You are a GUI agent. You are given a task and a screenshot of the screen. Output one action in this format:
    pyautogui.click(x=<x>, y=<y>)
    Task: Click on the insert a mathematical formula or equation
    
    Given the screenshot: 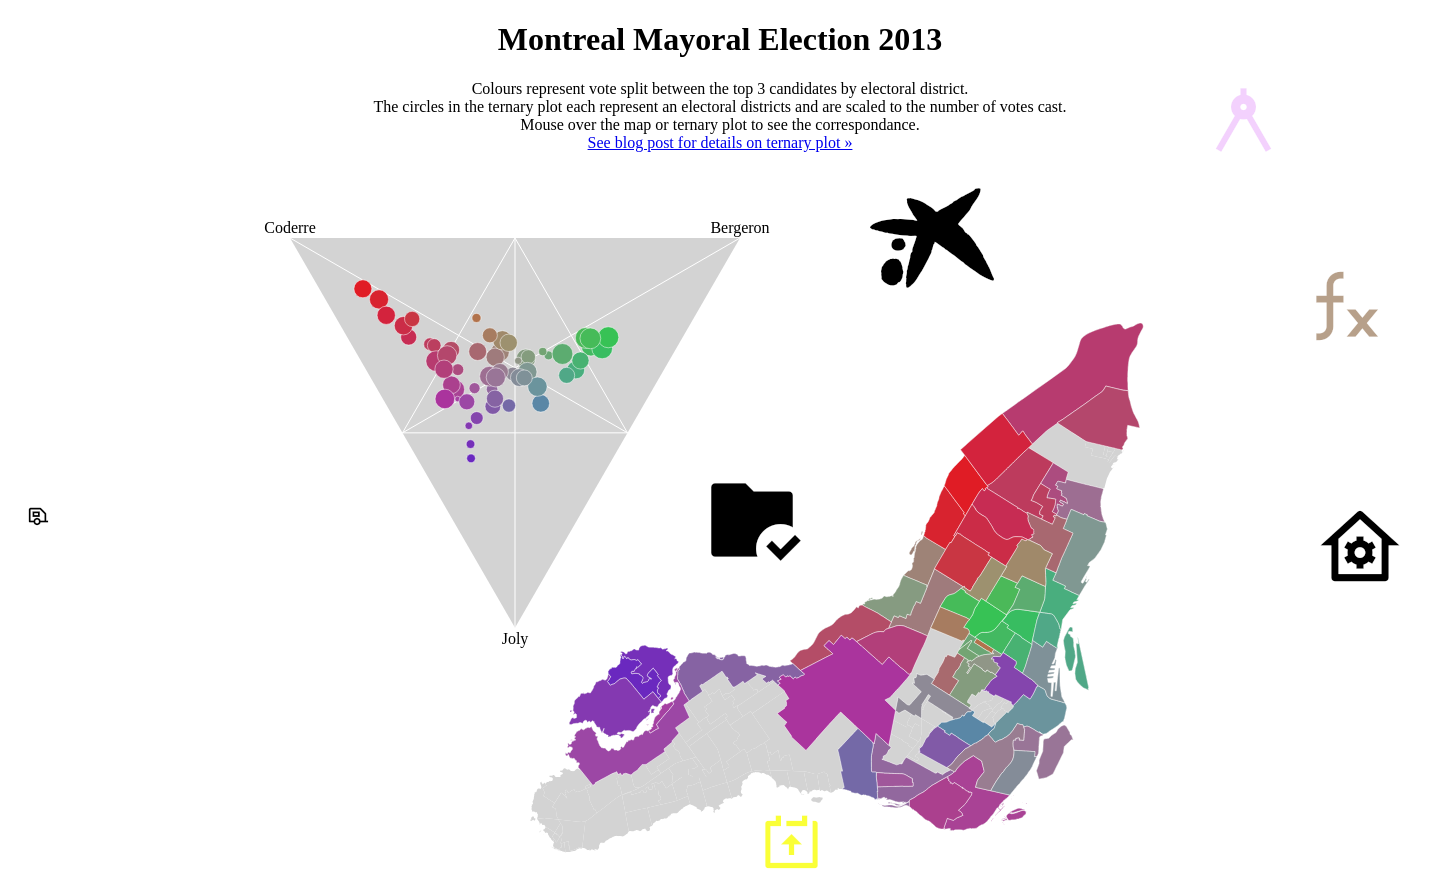 What is the action you would take?
    pyautogui.click(x=1347, y=306)
    